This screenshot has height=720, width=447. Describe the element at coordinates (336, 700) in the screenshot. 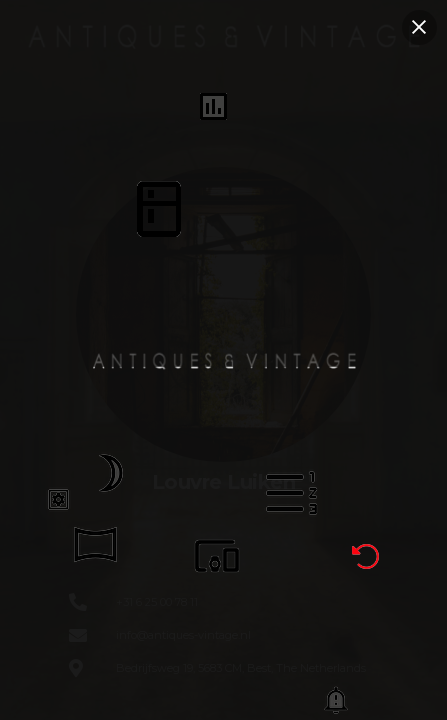

I see `important notification requiring attention` at that location.